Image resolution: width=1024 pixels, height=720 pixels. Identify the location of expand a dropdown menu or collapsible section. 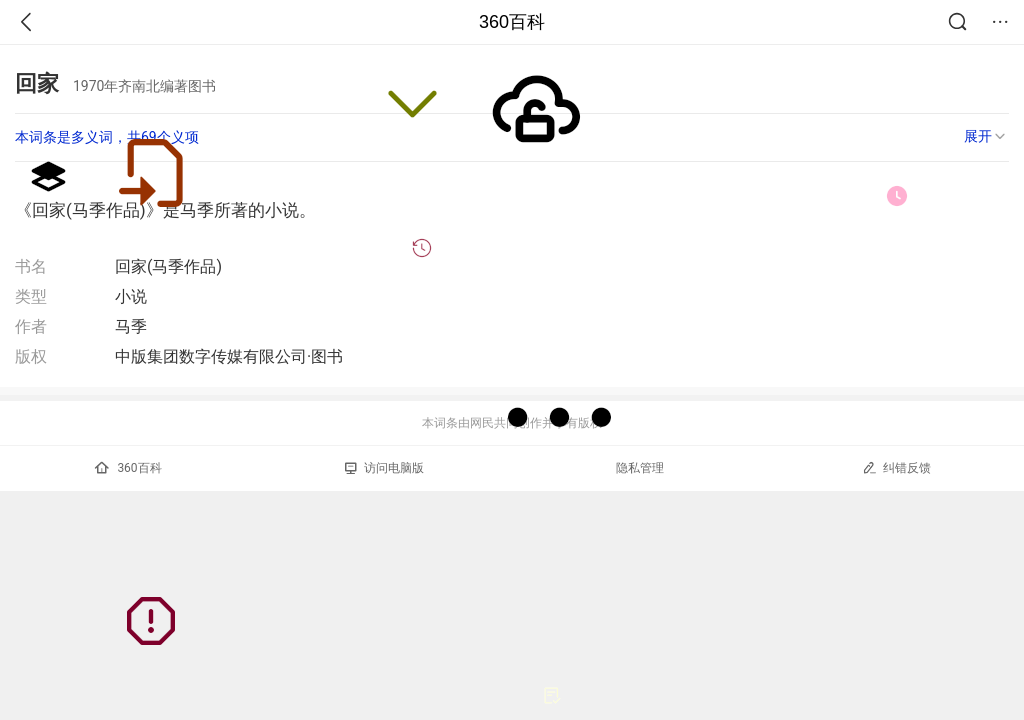
(412, 104).